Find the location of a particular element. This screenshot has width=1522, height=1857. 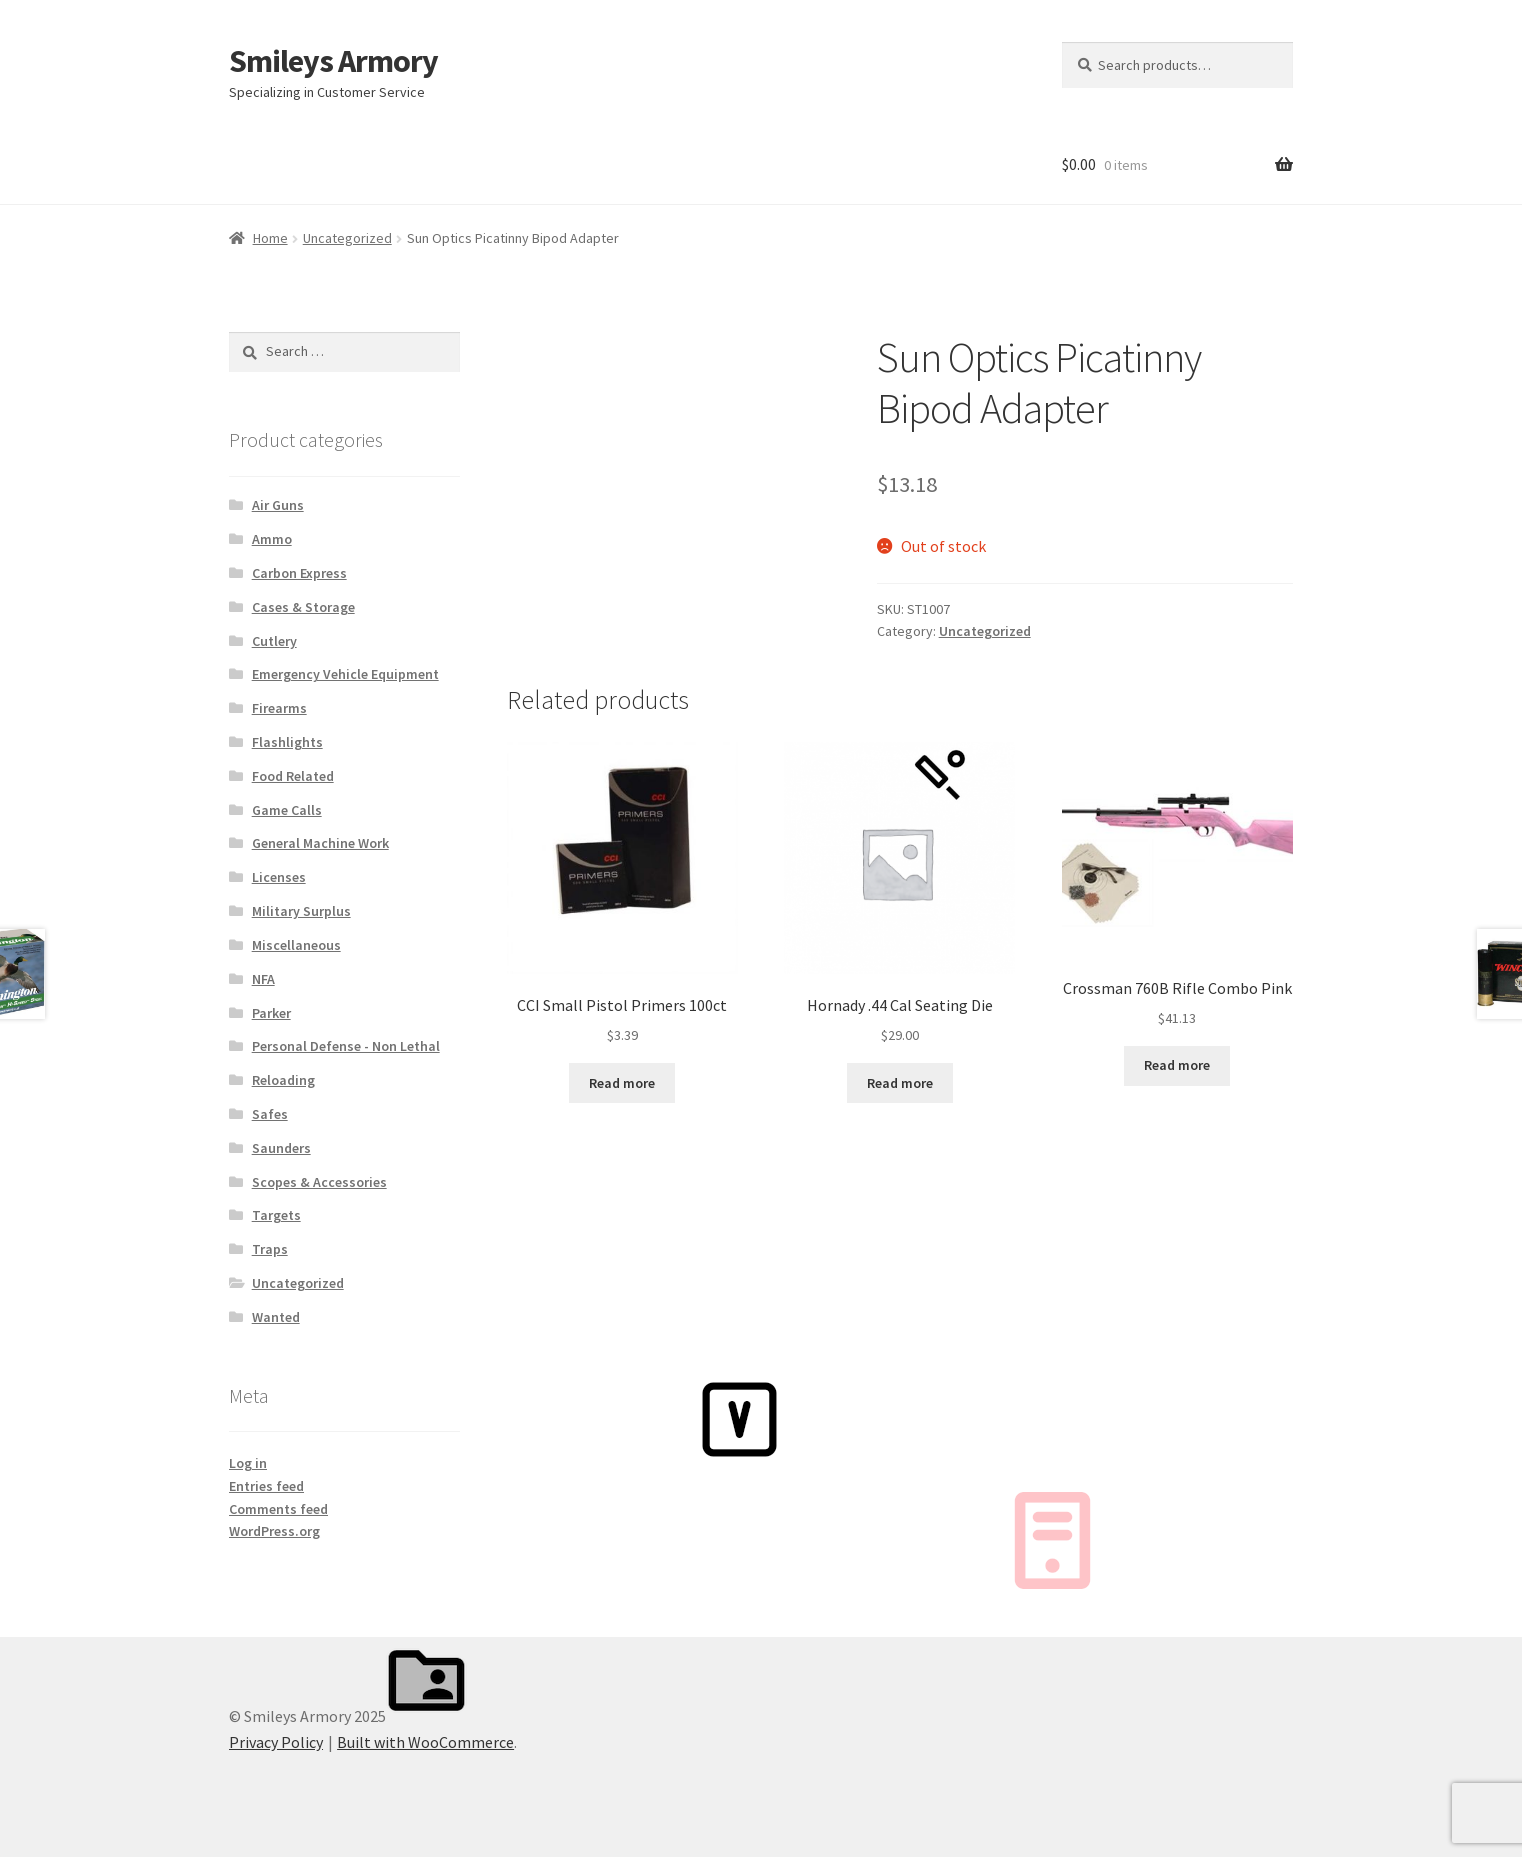

access shared folder contents is located at coordinates (426, 1680).